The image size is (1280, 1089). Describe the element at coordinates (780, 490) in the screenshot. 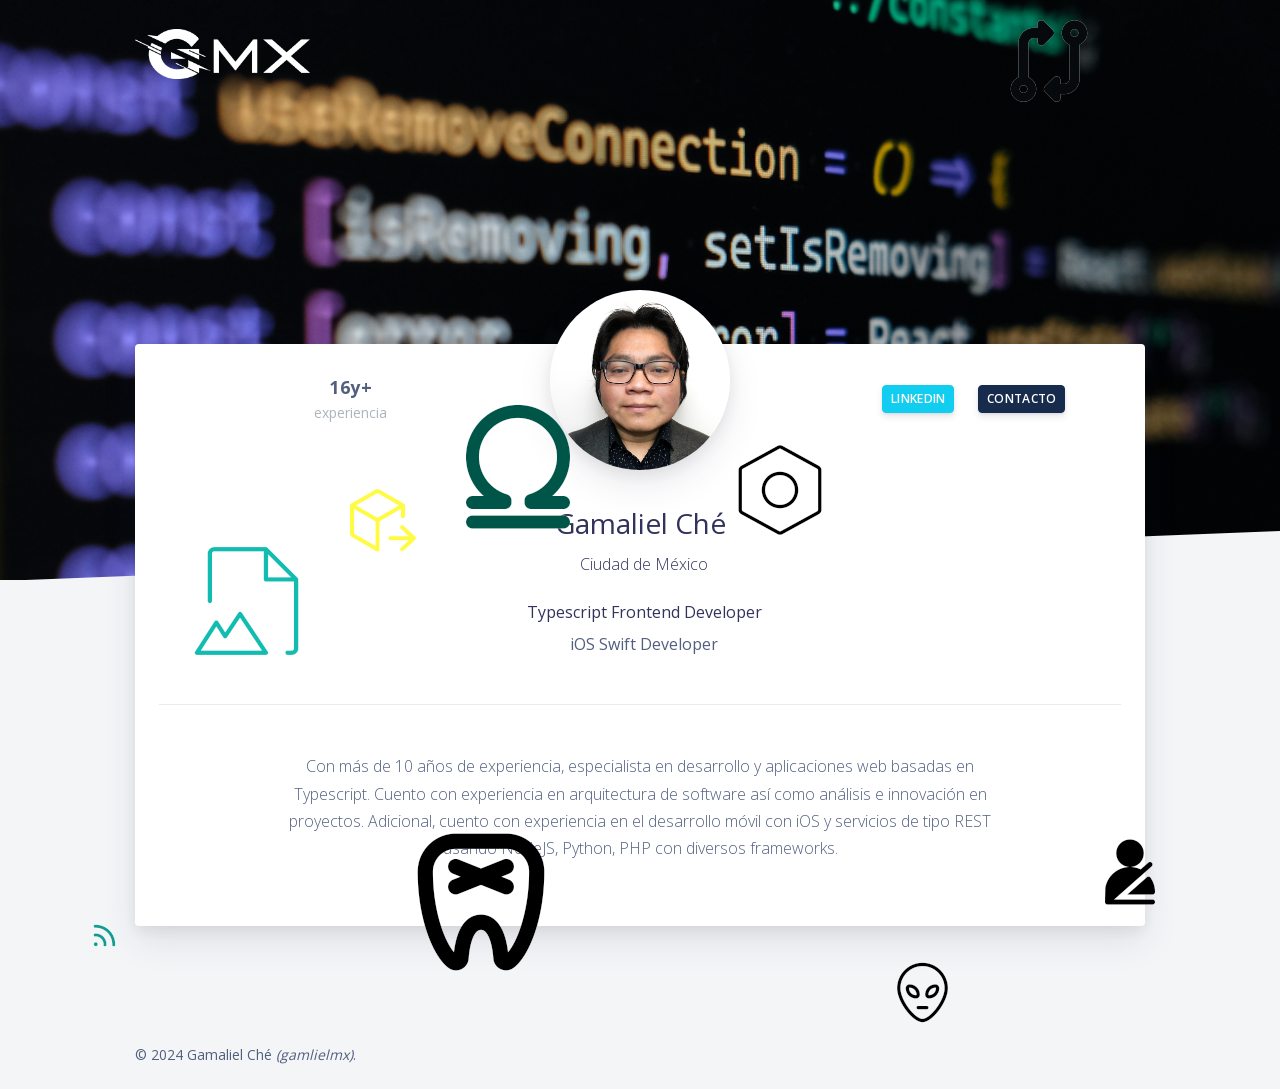

I see `access settings or configuration options` at that location.